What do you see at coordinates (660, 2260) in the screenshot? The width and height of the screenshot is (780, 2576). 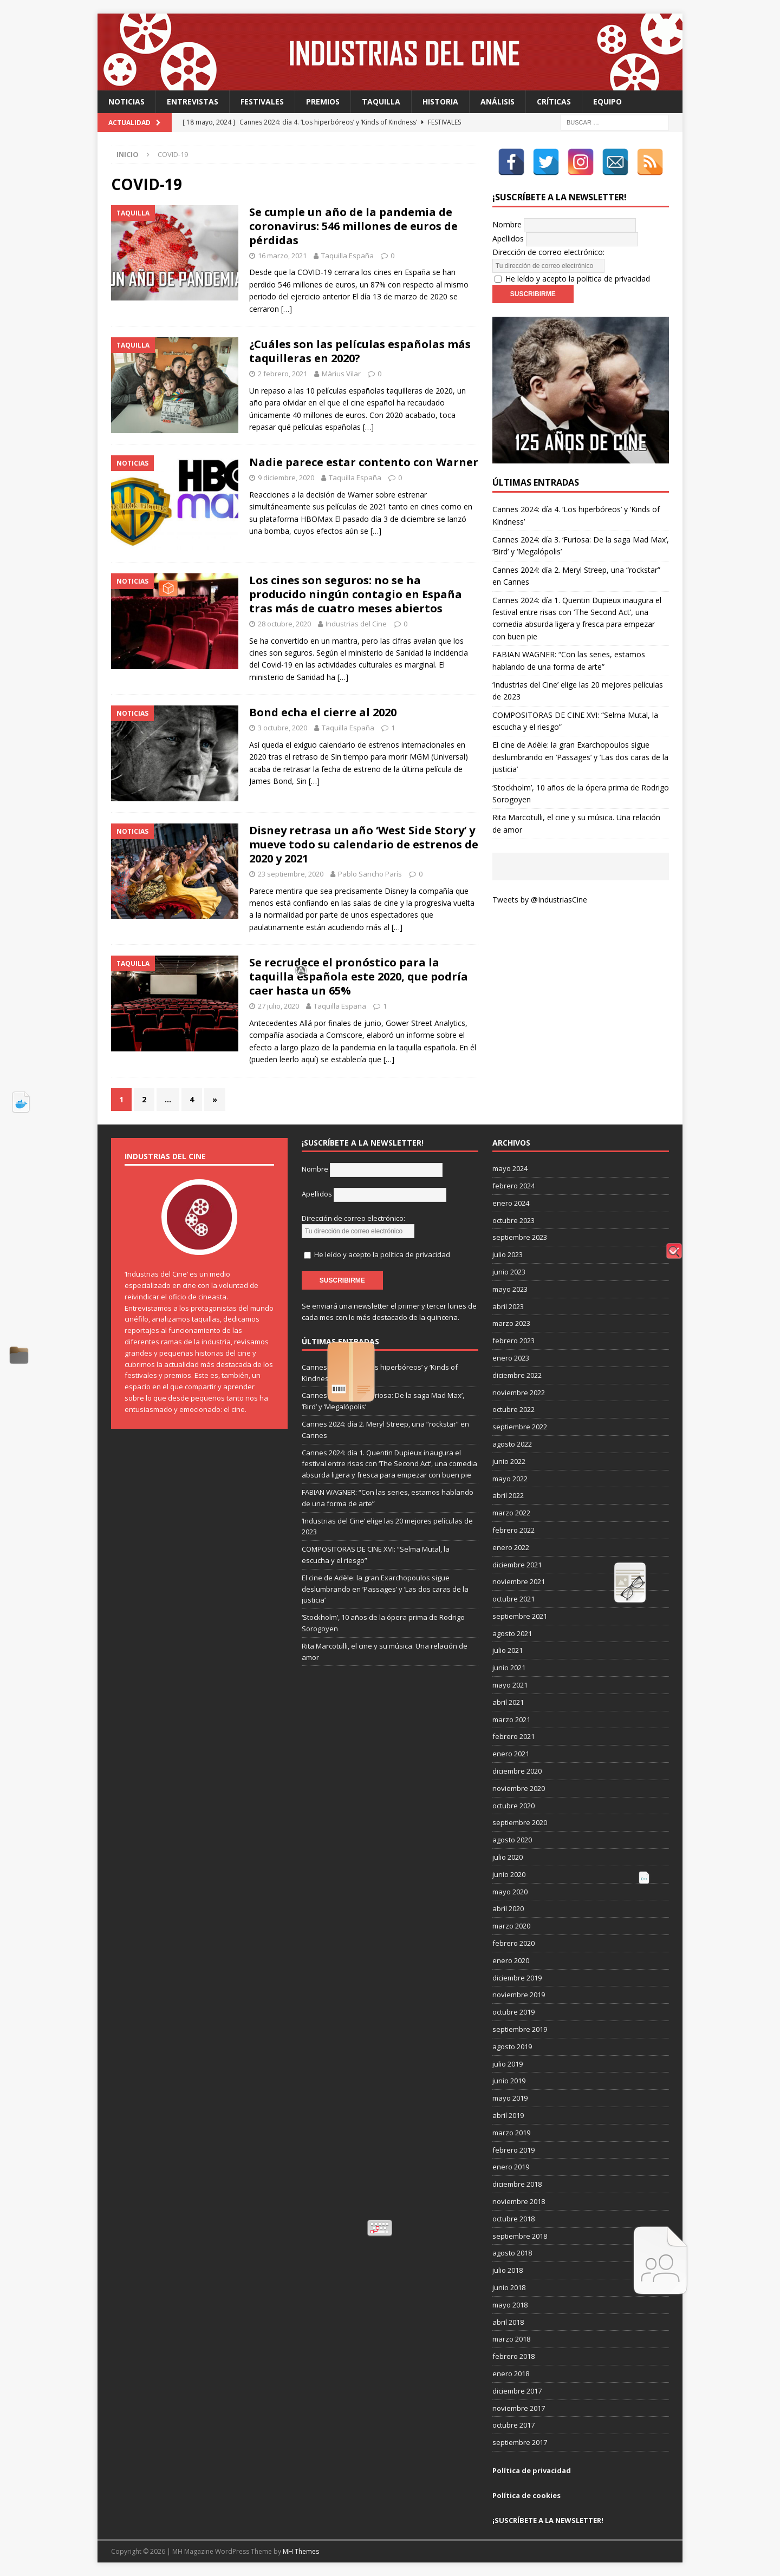 I see `credits or attribution text file` at bounding box center [660, 2260].